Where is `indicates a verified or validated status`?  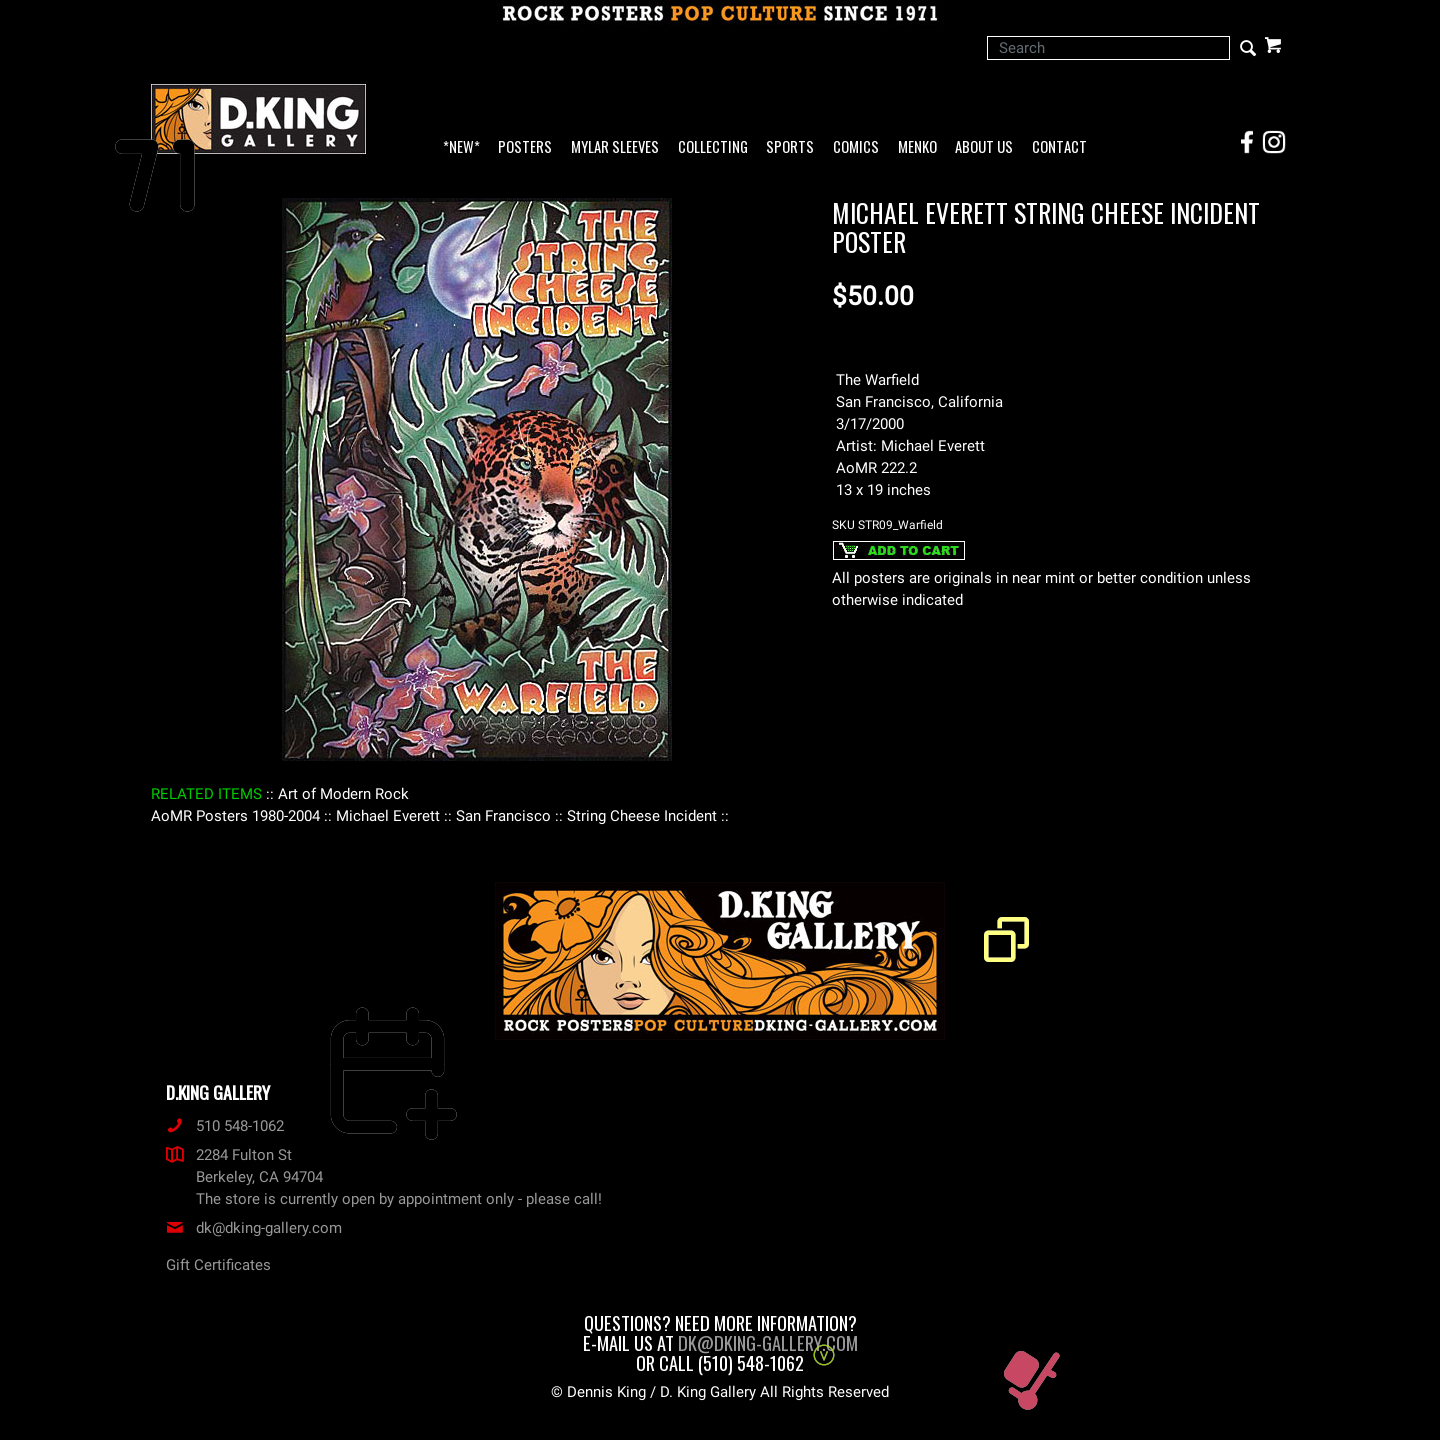 indicates a verified or validated status is located at coordinates (824, 1355).